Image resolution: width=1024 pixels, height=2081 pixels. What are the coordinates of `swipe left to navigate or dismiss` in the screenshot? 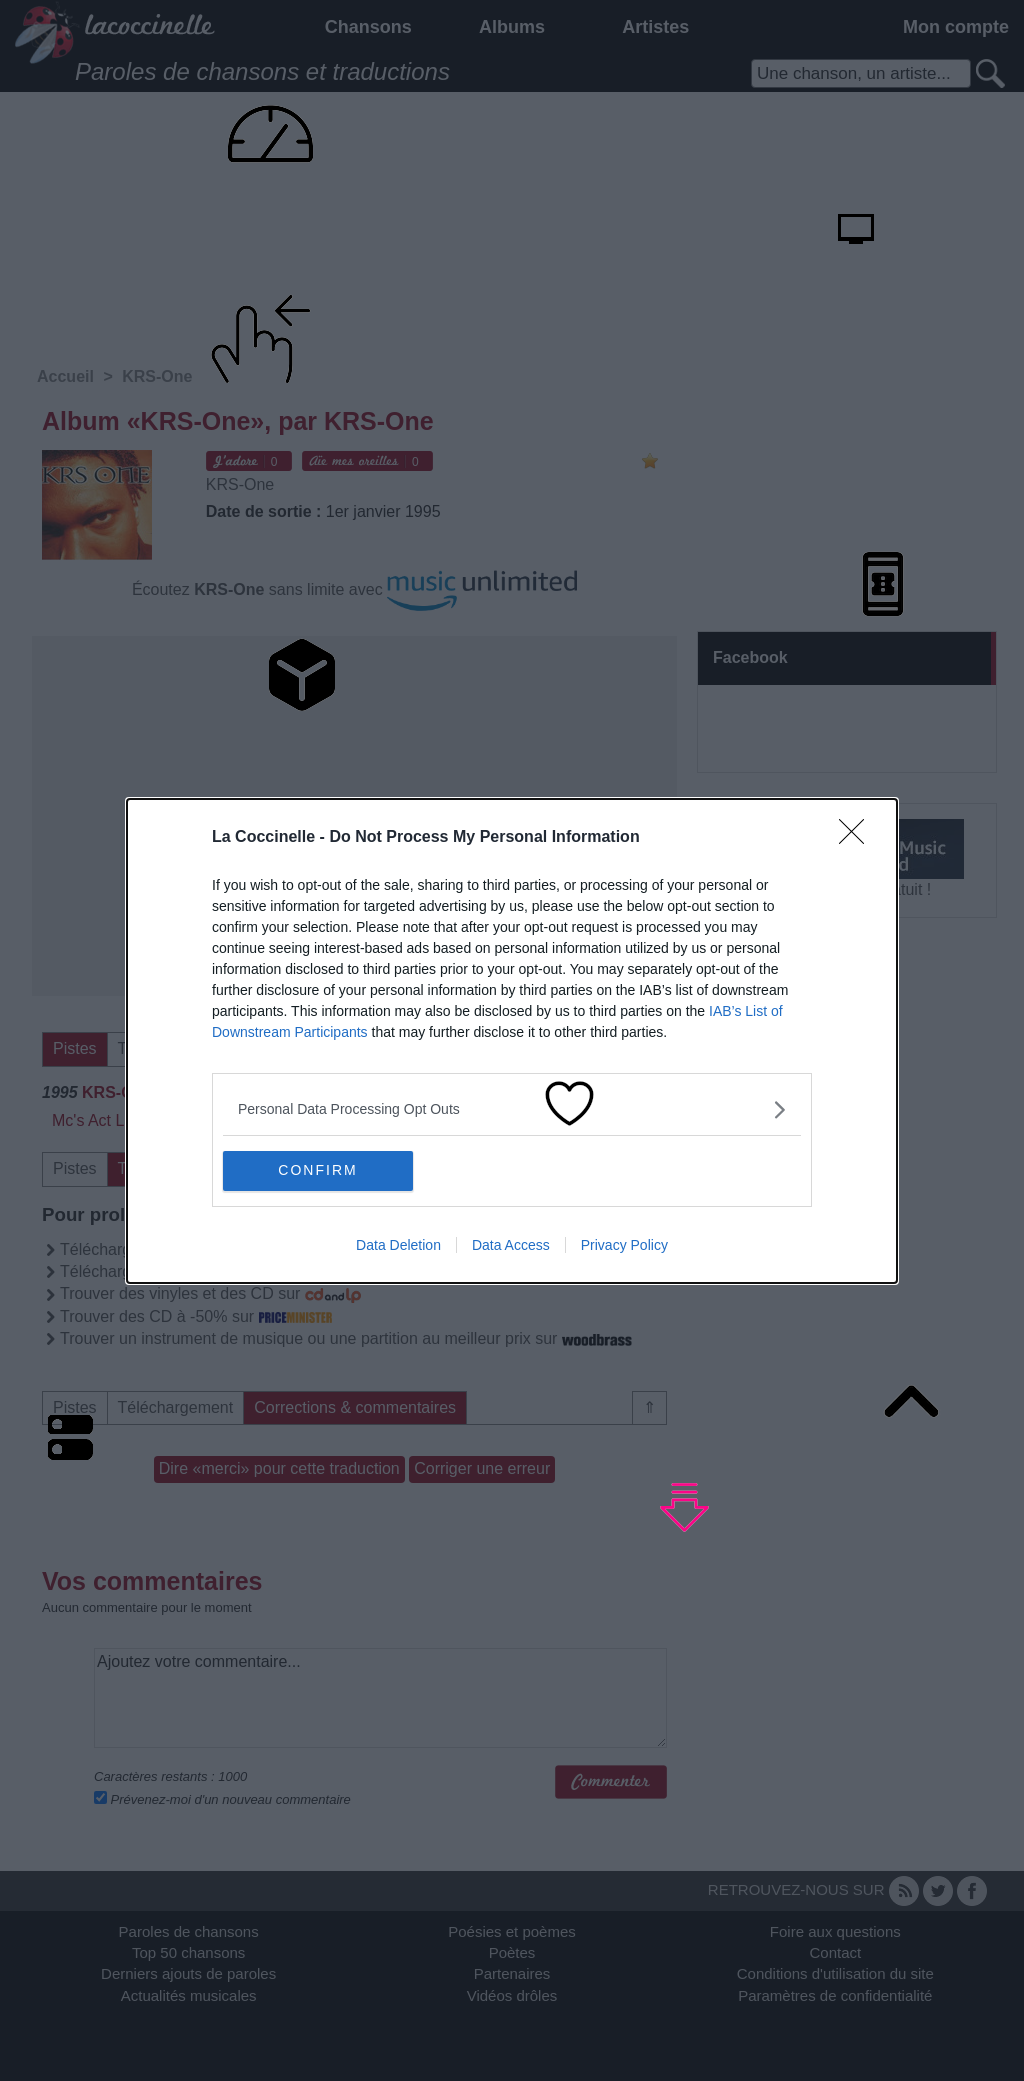 It's located at (255, 342).